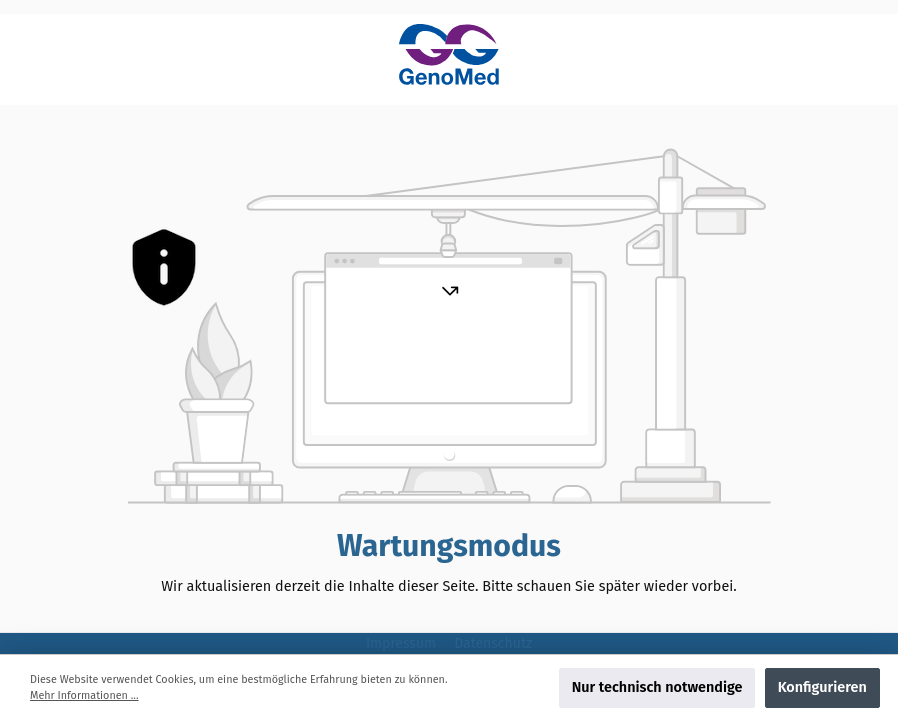  Describe the element at coordinates (450, 291) in the screenshot. I see `indicates a missed outgoing call` at that location.